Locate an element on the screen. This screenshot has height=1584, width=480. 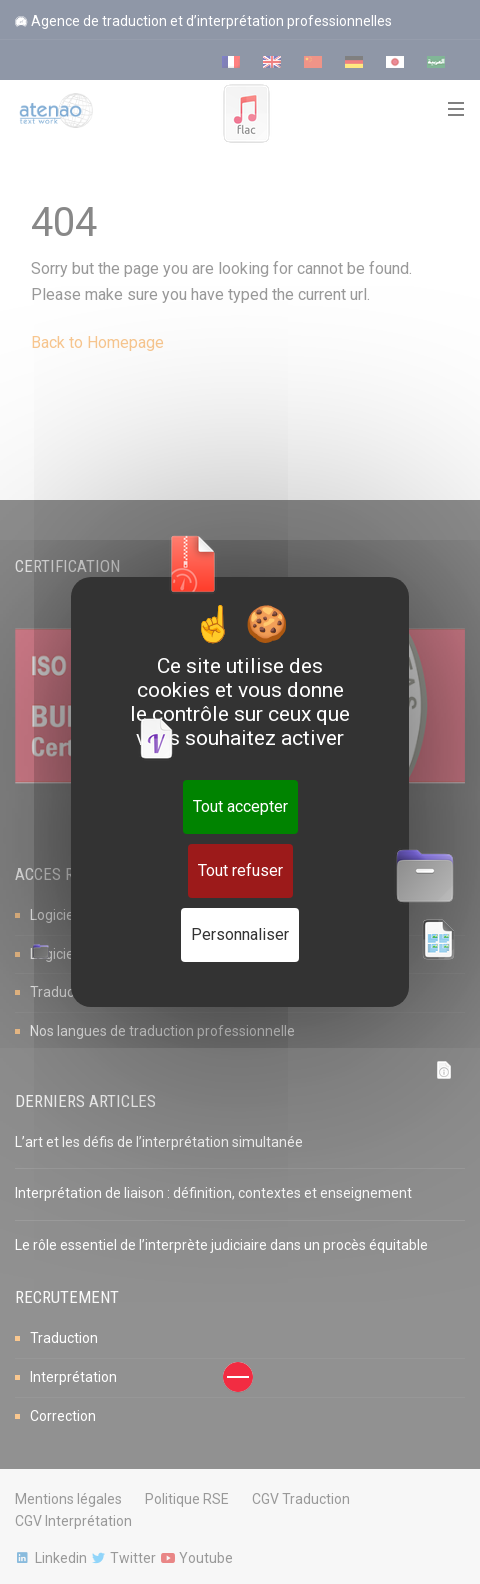
open folder to view contents is located at coordinates (41, 951).